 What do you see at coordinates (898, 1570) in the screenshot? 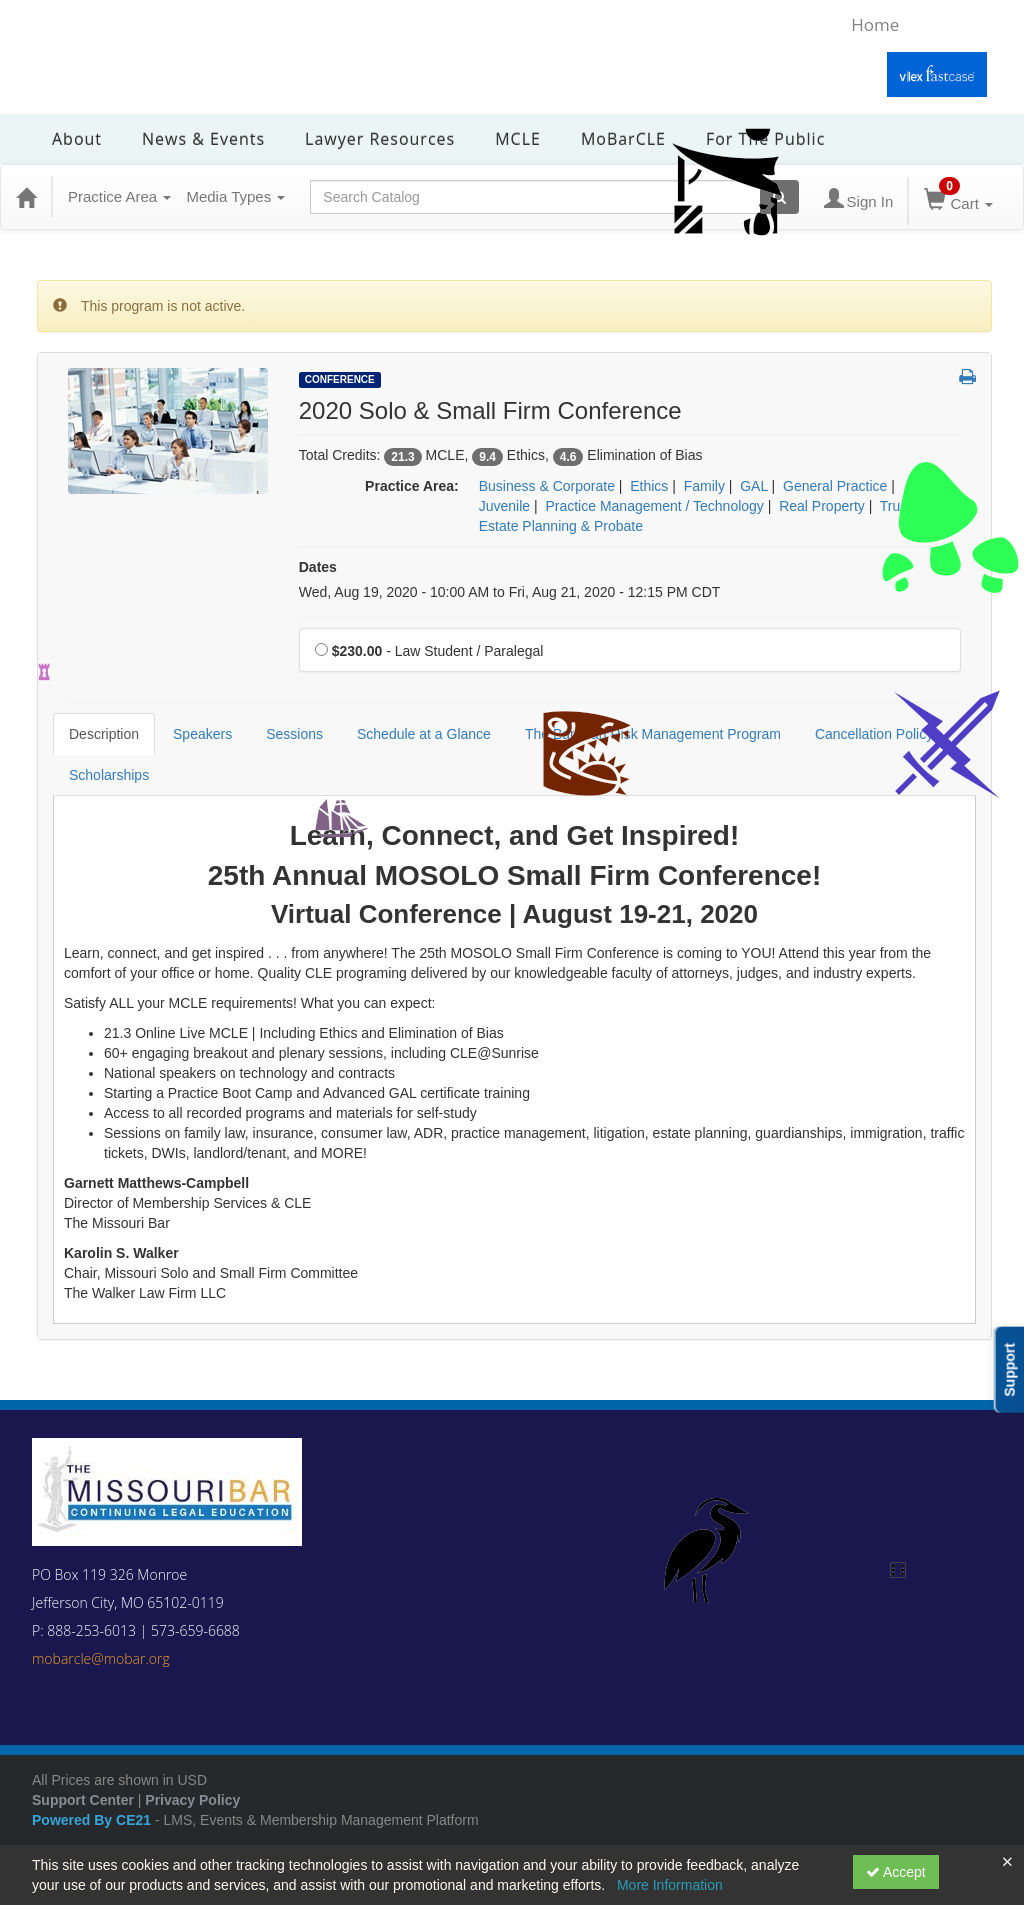
I see `indicates a dice roll result of six` at bounding box center [898, 1570].